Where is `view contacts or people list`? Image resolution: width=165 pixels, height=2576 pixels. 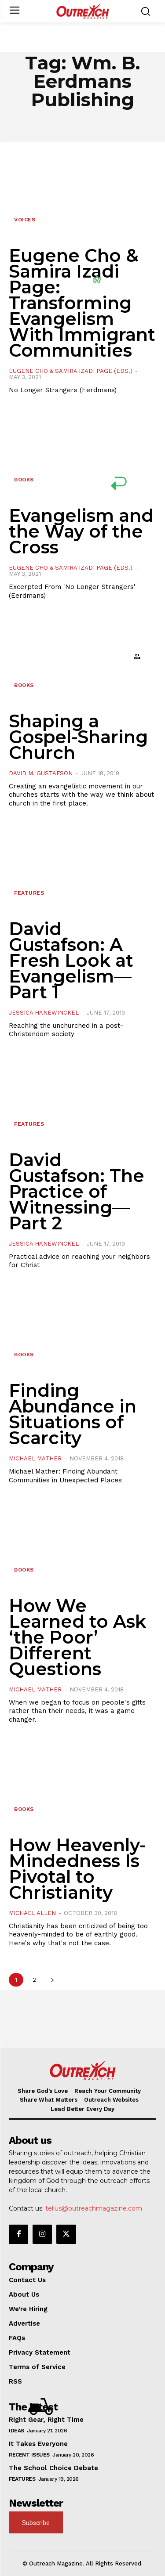 view contacts or people list is located at coordinates (137, 656).